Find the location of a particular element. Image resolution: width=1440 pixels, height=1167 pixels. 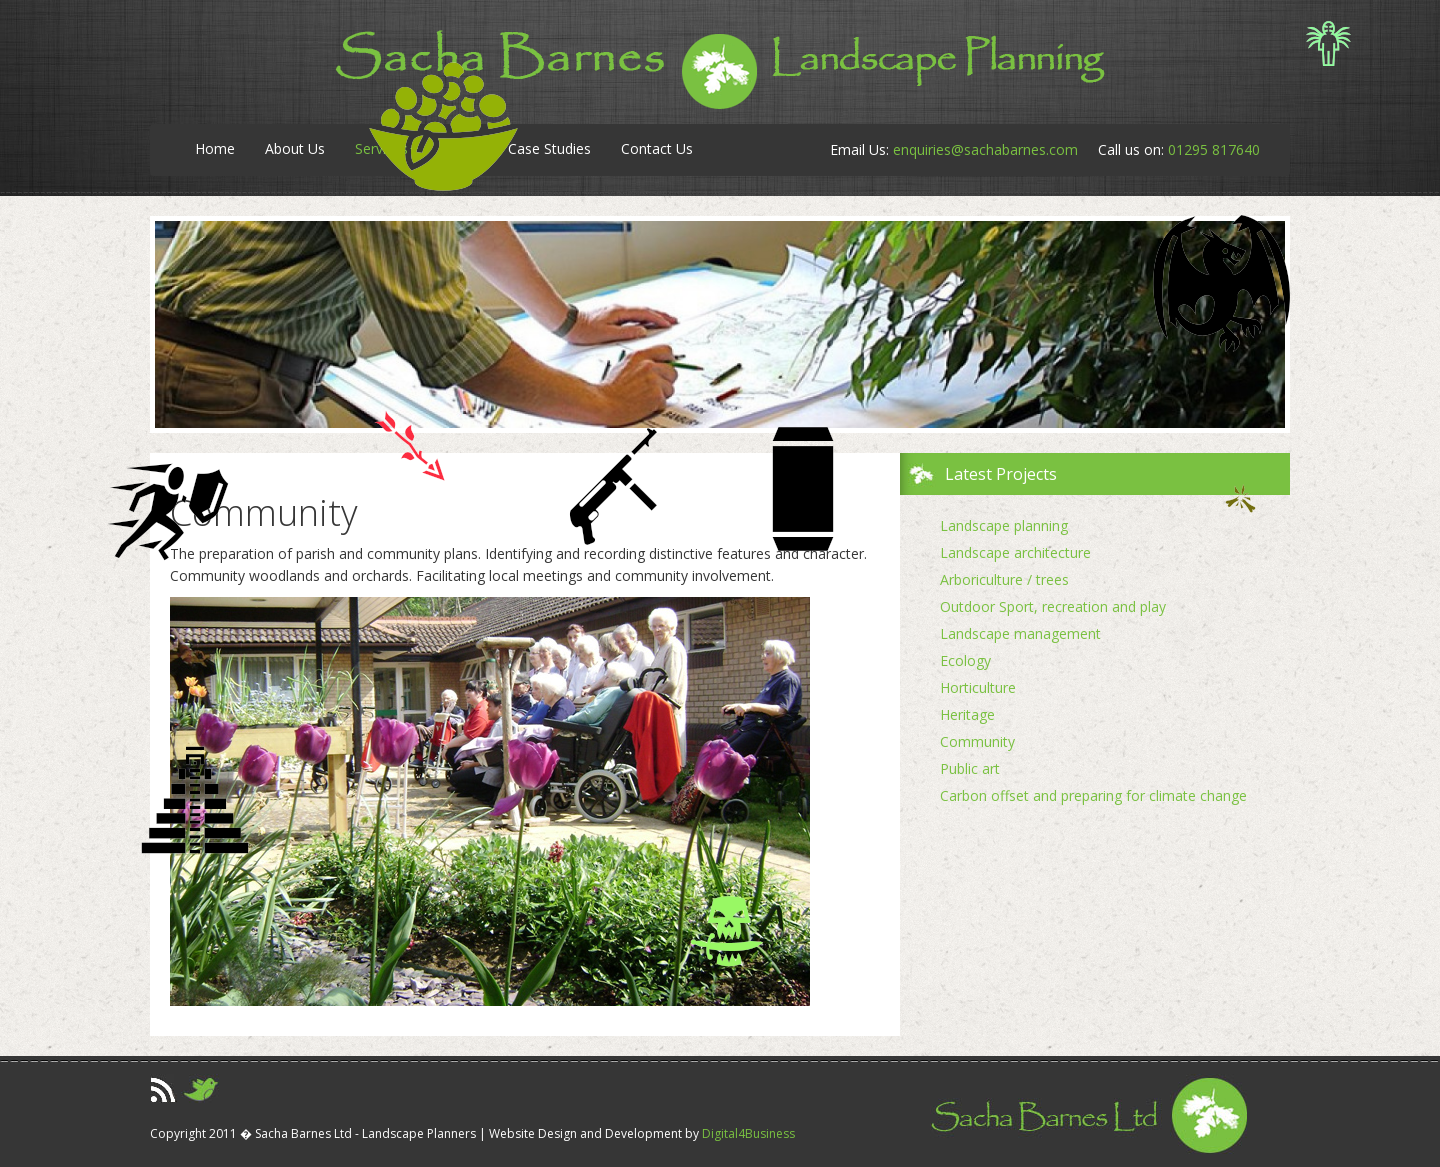

select a beverage or drink item is located at coordinates (803, 489).